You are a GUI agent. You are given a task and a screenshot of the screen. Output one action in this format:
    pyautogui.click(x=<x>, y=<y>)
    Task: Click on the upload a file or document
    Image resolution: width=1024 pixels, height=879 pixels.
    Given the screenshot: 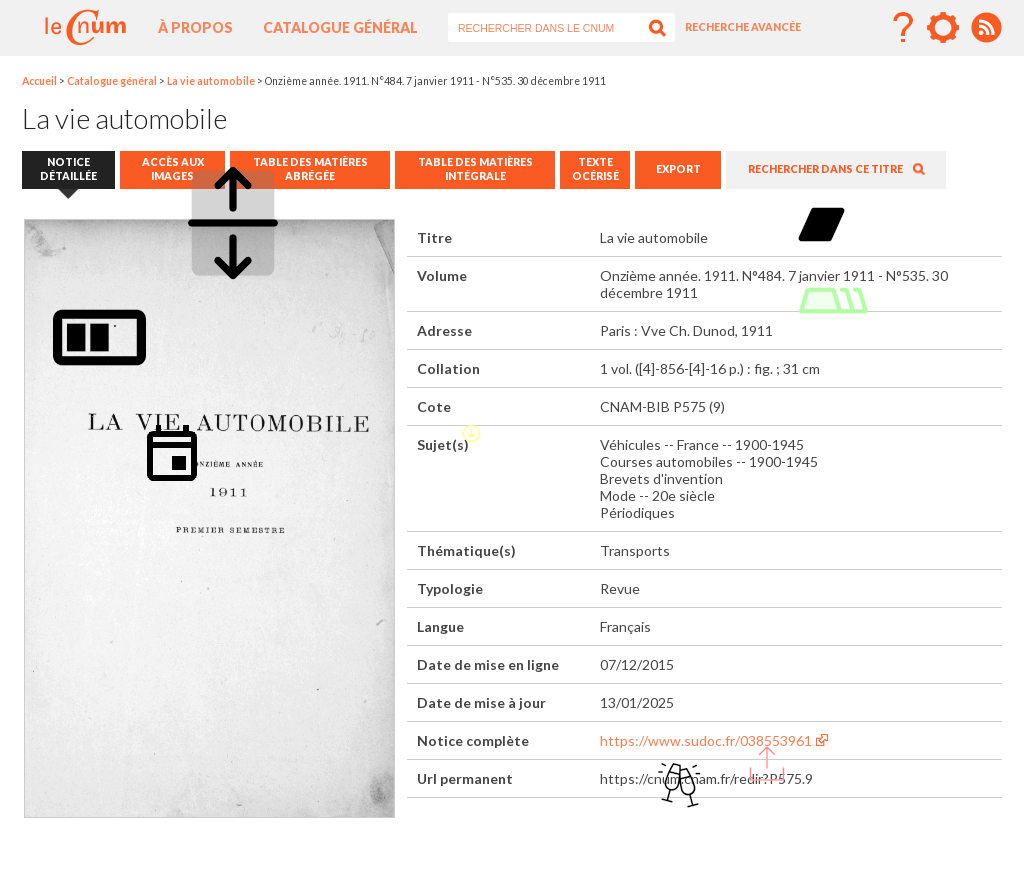 What is the action you would take?
    pyautogui.click(x=767, y=765)
    